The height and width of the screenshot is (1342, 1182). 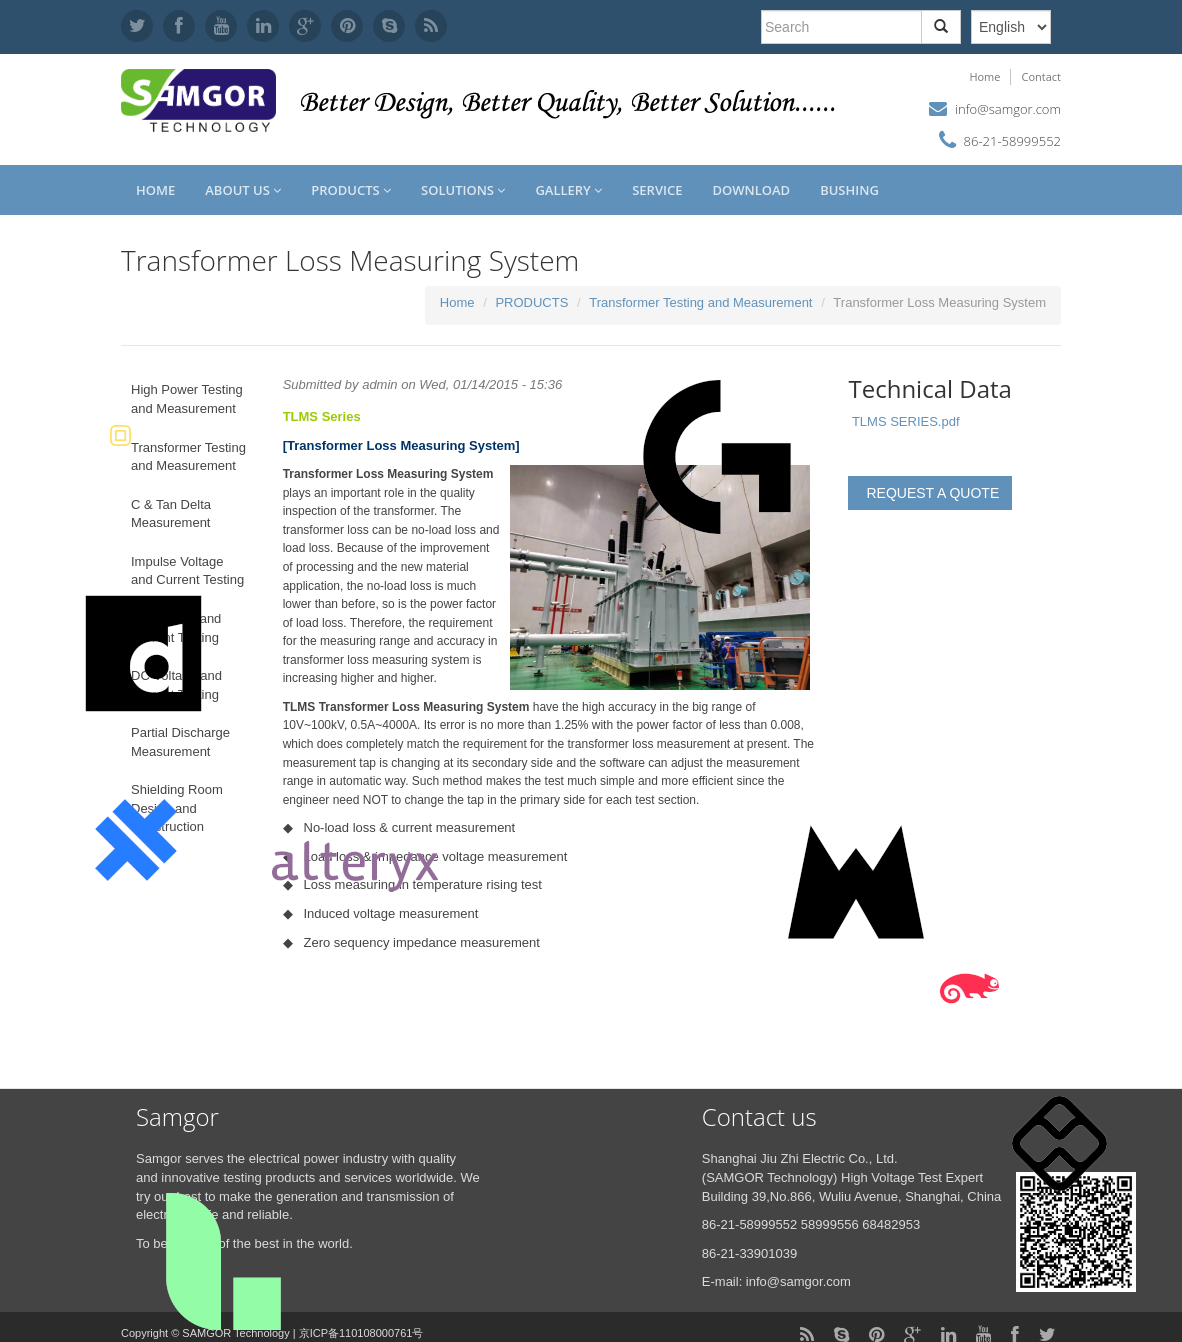 What do you see at coordinates (856, 882) in the screenshot?
I see `wgpu graphics library logo` at bounding box center [856, 882].